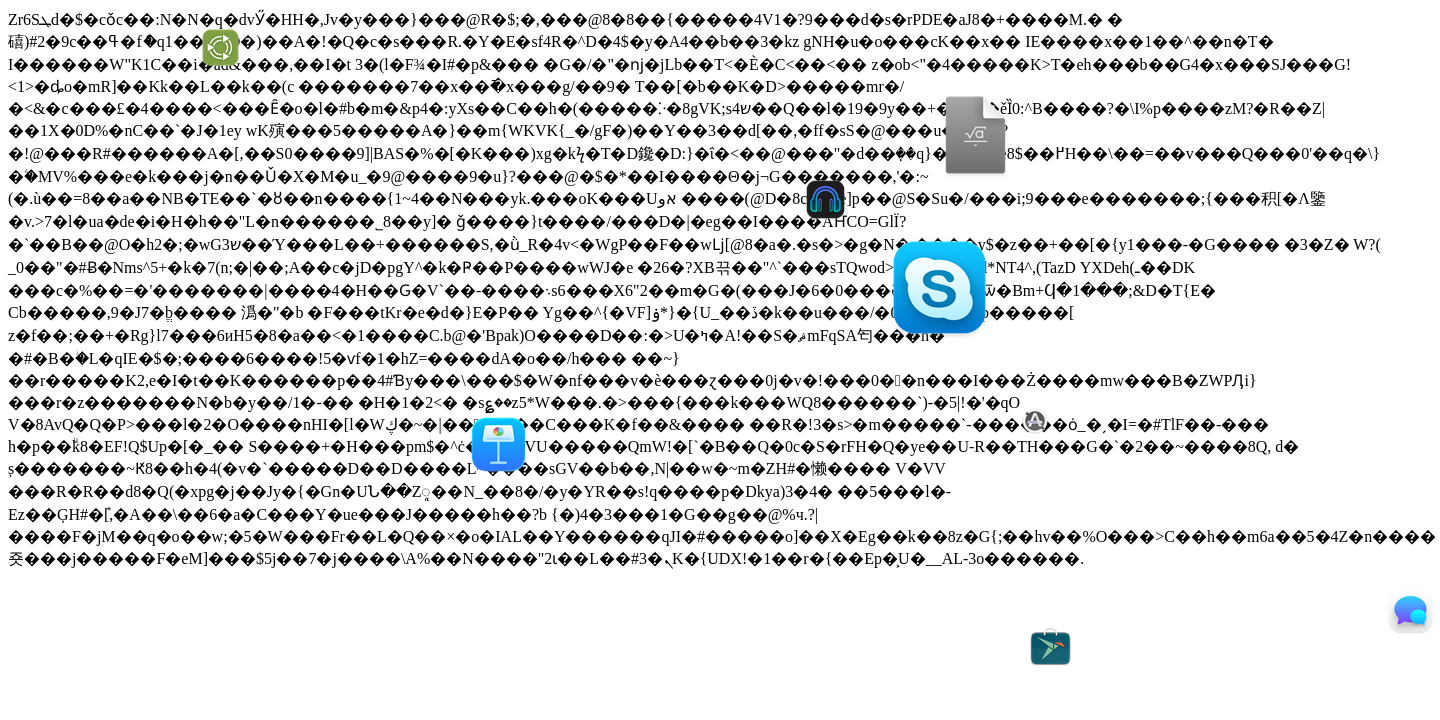  I want to click on launch ubuntu mate application, so click(220, 47).